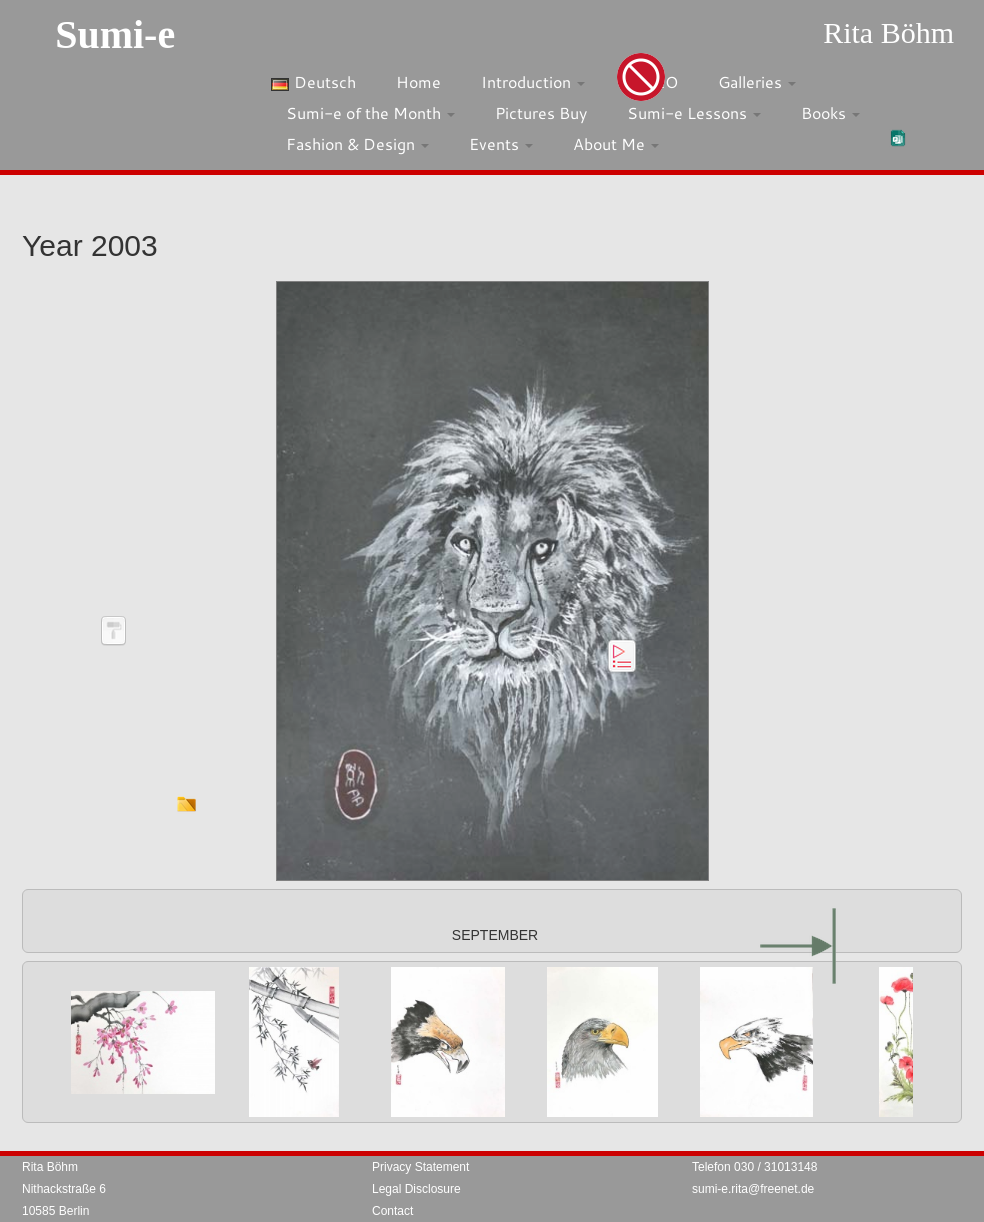 The height and width of the screenshot is (1222, 984). Describe the element at coordinates (186, 804) in the screenshot. I see `open files folder` at that location.